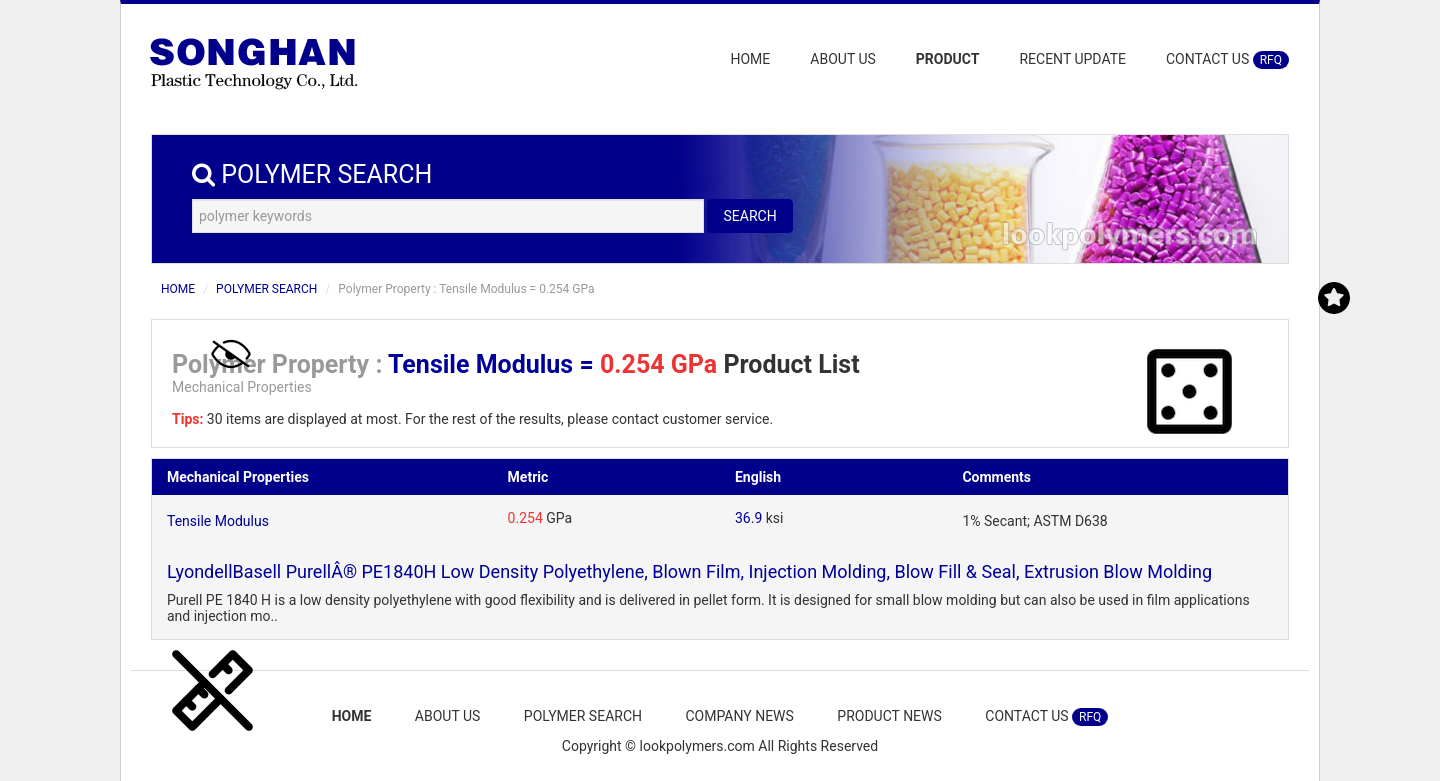  What do you see at coordinates (1189, 391) in the screenshot?
I see `access casino or gambling games` at bounding box center [1189, 391].